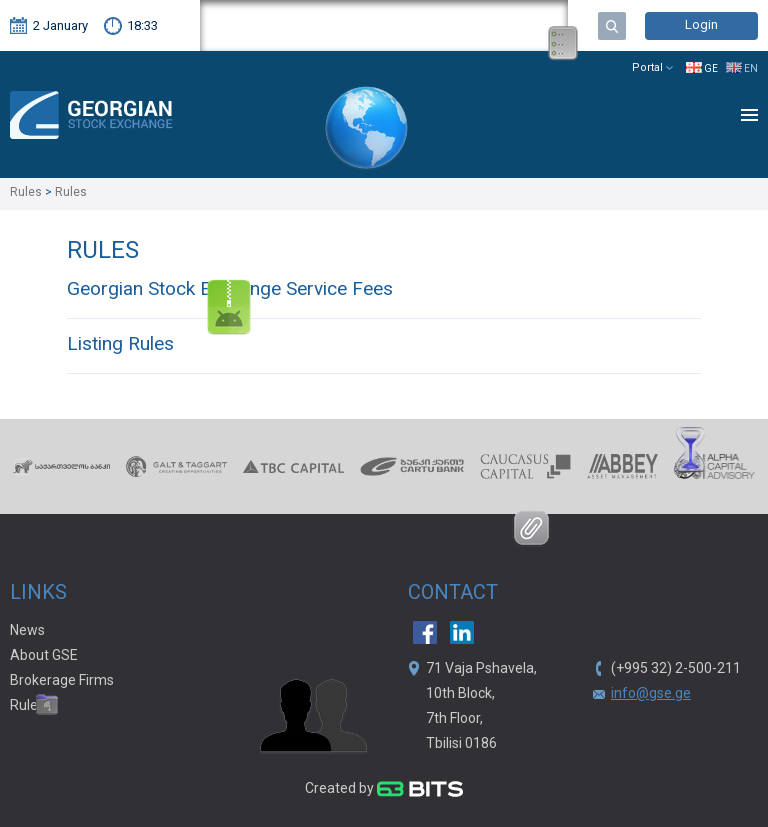 The height and width of the screenshot is (827, 768). I want to click on view your screen time usage statistics, so click(690, 449).